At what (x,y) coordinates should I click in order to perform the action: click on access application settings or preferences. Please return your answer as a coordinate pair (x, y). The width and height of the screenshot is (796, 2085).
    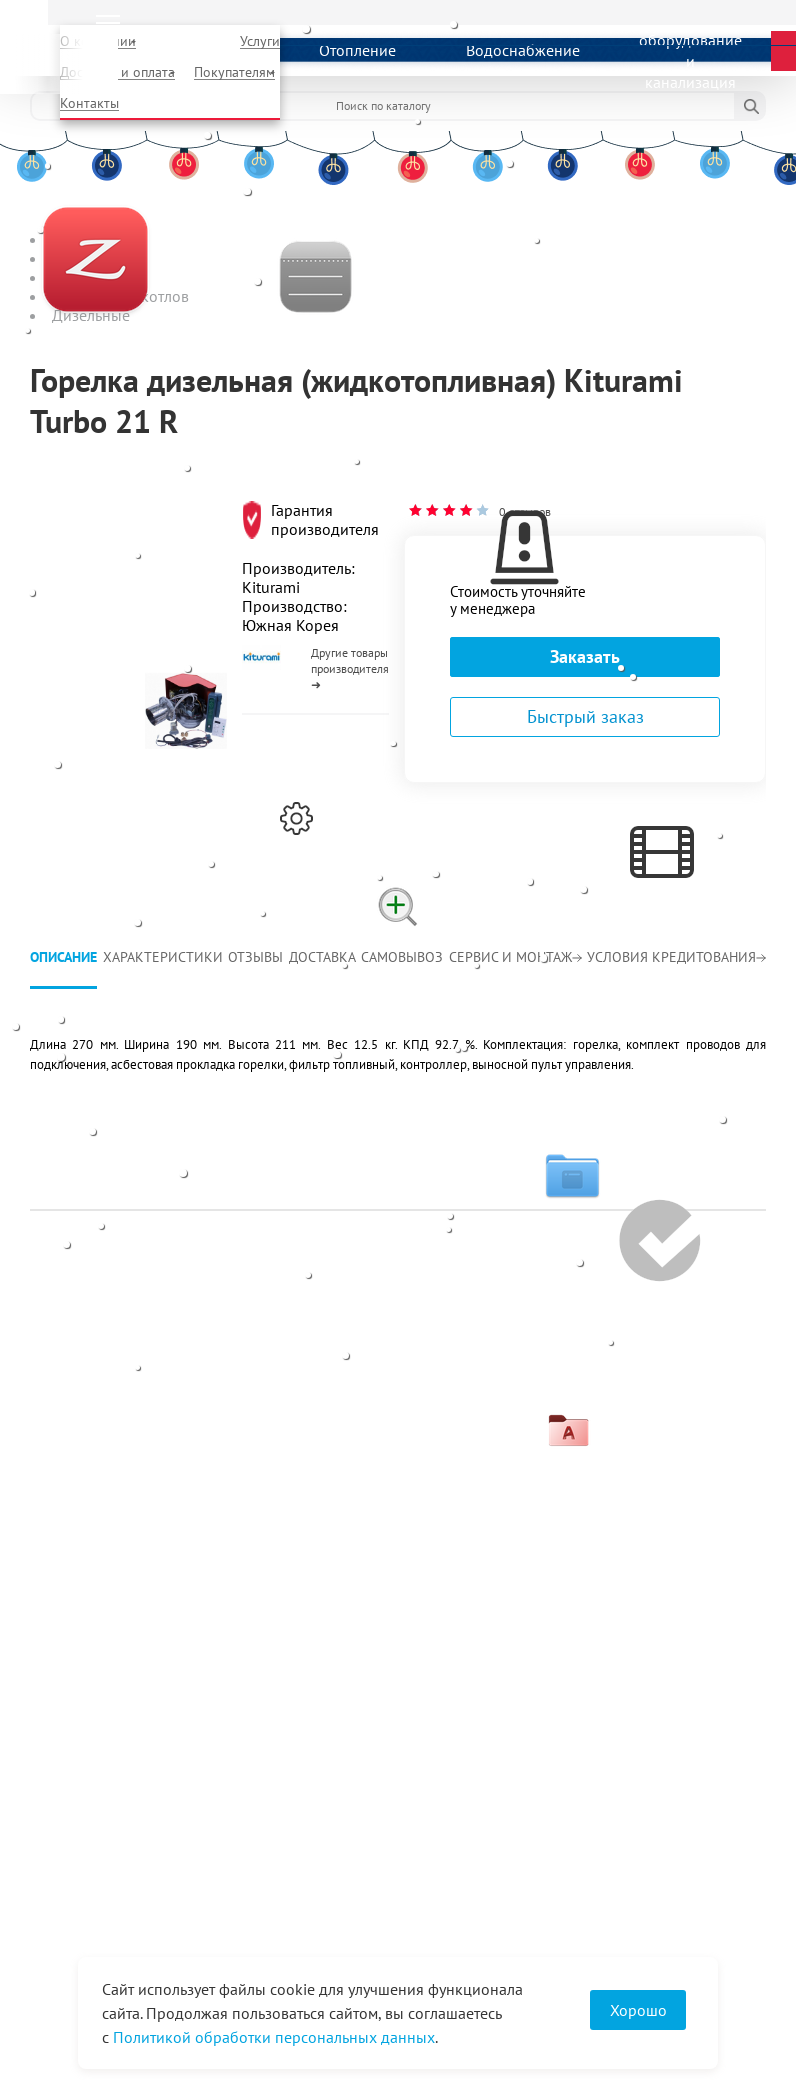
    Looking at the image, I should click on (296, 818).